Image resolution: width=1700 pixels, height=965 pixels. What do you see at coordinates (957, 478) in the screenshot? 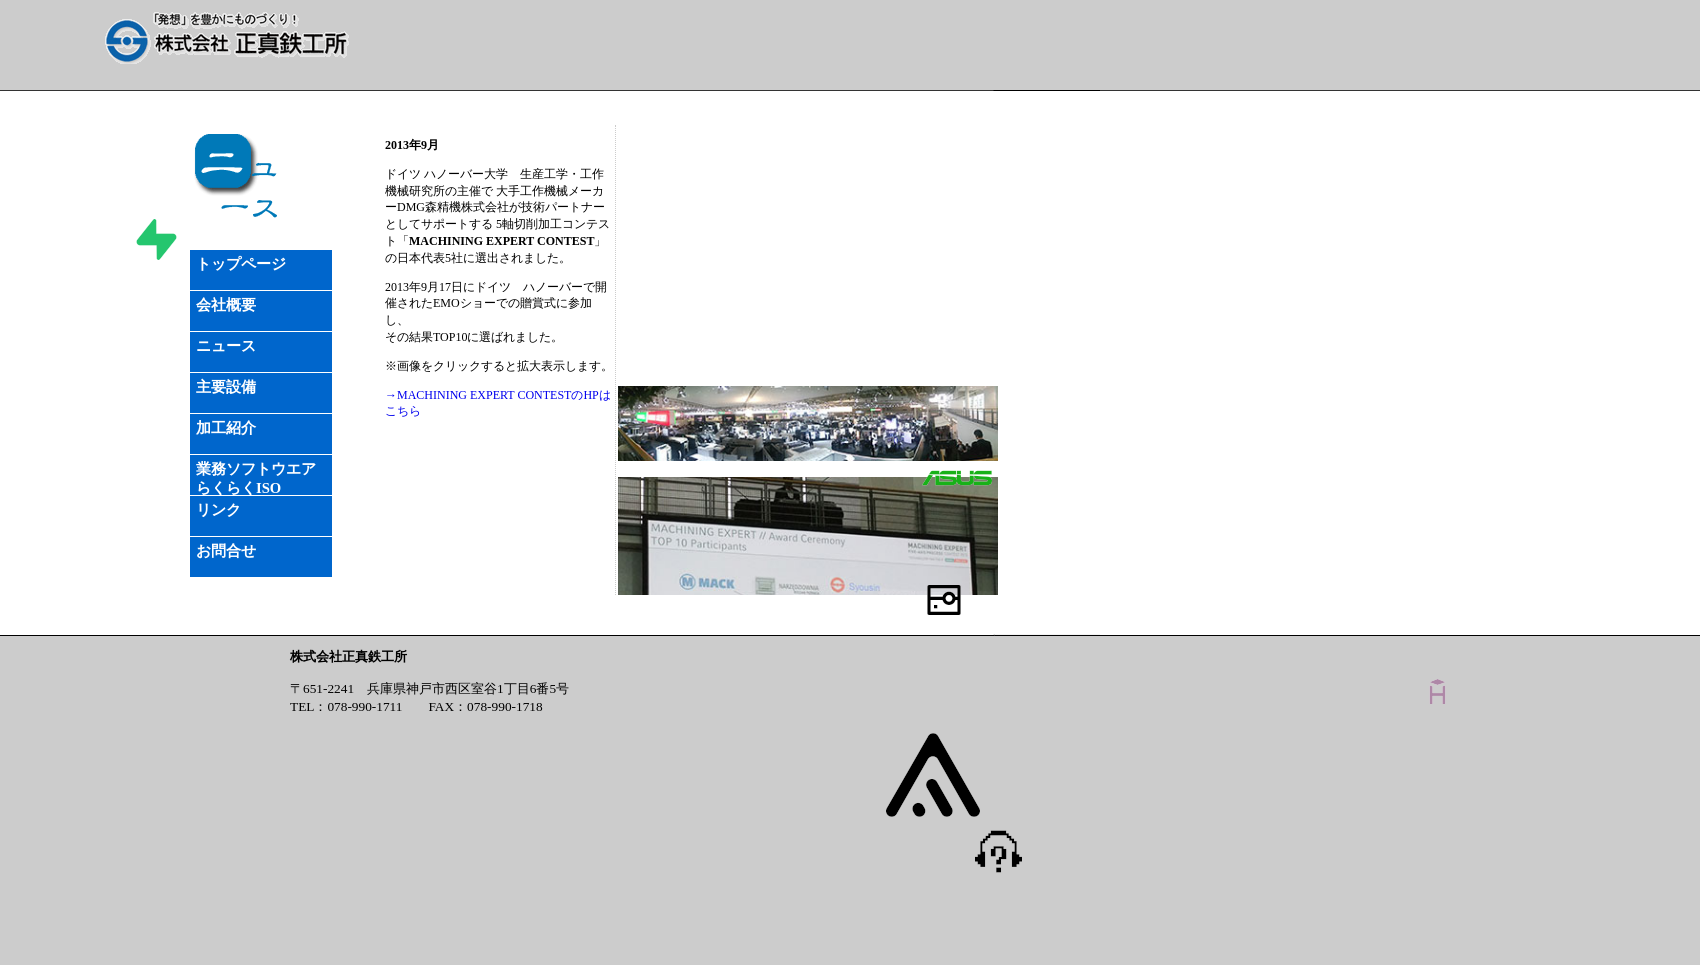
I see `asus brand identifier` at bounding box center [957, 478].